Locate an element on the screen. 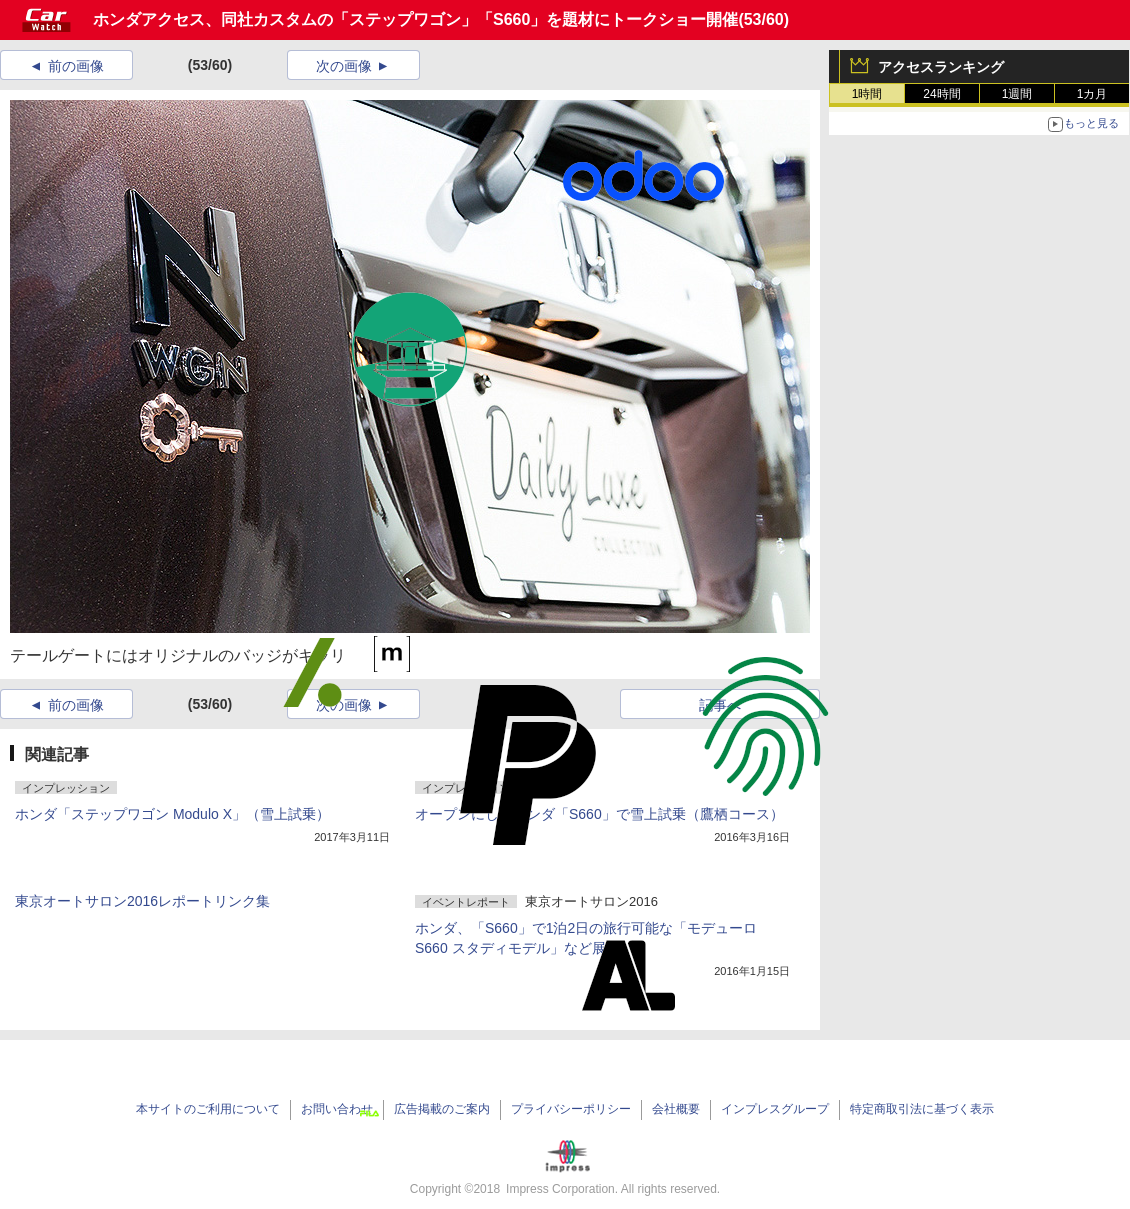 Image resolution: width=1130 pixels, height=1209 pixels. open odoo business management app is located at coordinates (643, 175).